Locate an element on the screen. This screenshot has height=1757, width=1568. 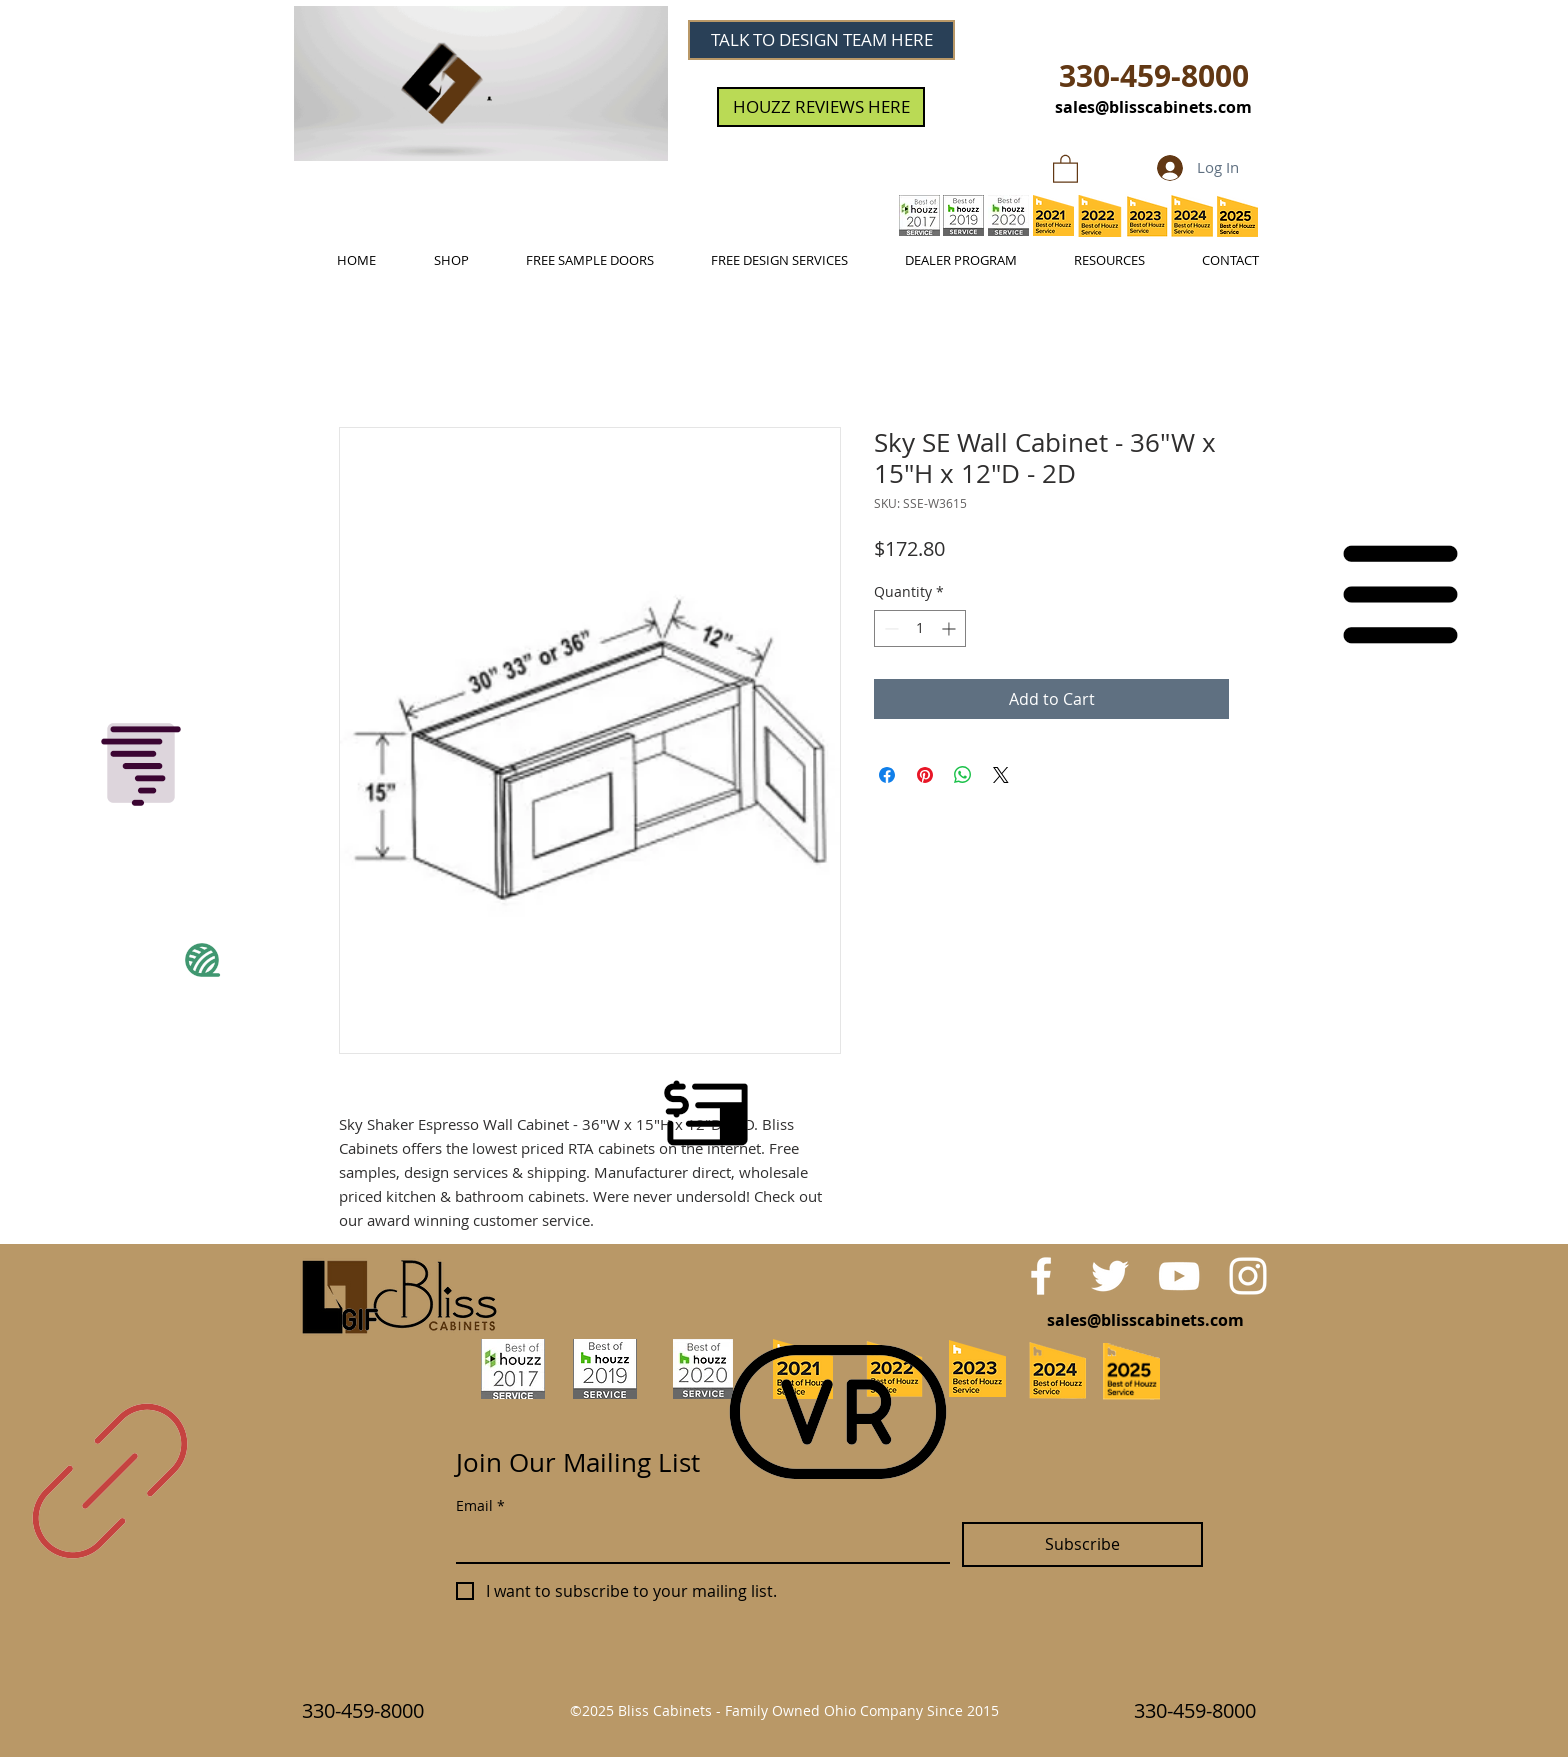
copy link to clipboard is located at coordinates (110, 1481).